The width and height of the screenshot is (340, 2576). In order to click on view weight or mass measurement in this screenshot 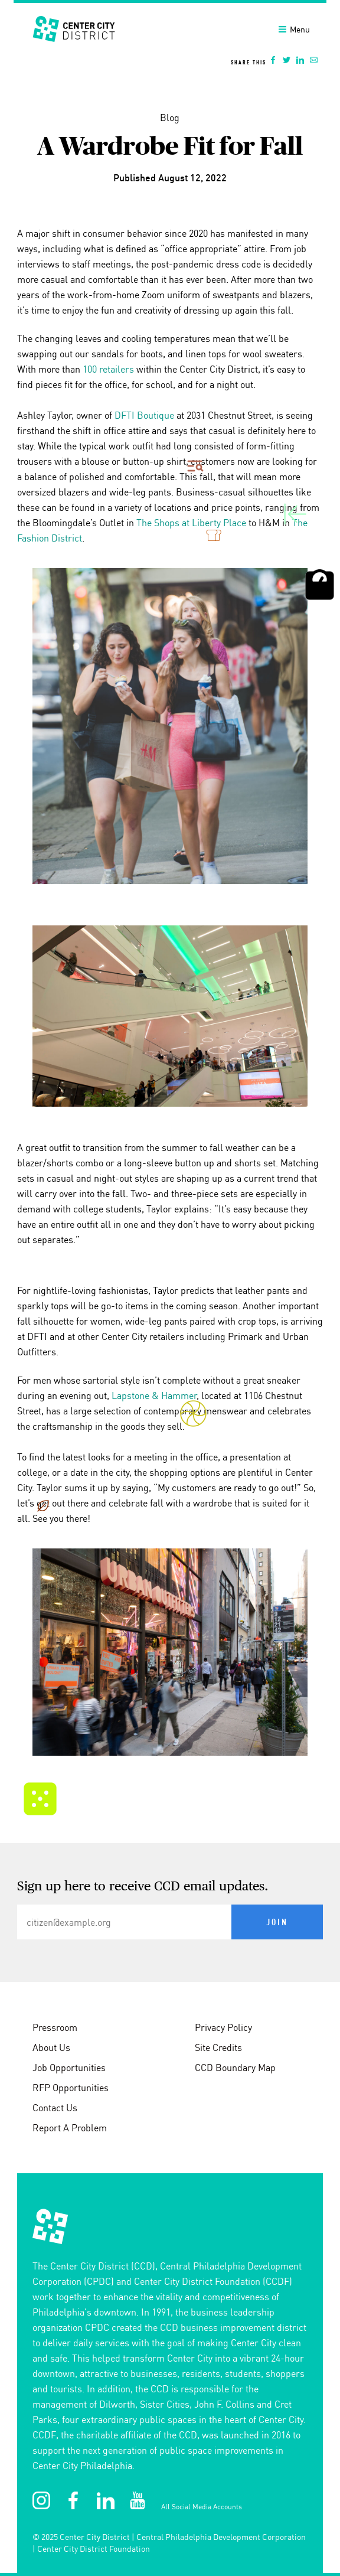, I will do `click(319, 585)`.